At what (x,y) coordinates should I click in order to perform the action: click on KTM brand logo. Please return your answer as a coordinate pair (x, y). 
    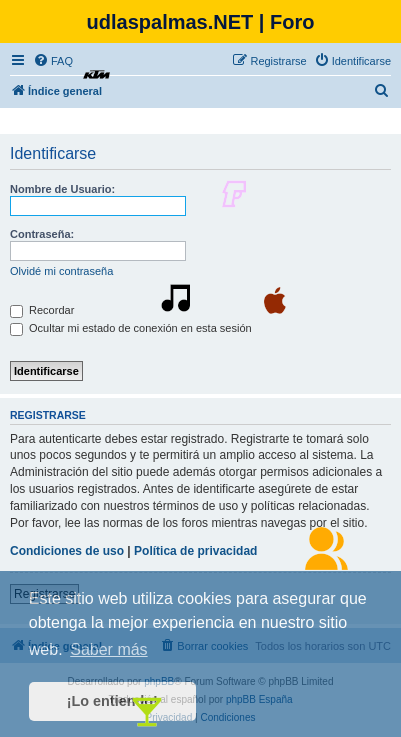
    Looking at the image, I should click on (96, 74).